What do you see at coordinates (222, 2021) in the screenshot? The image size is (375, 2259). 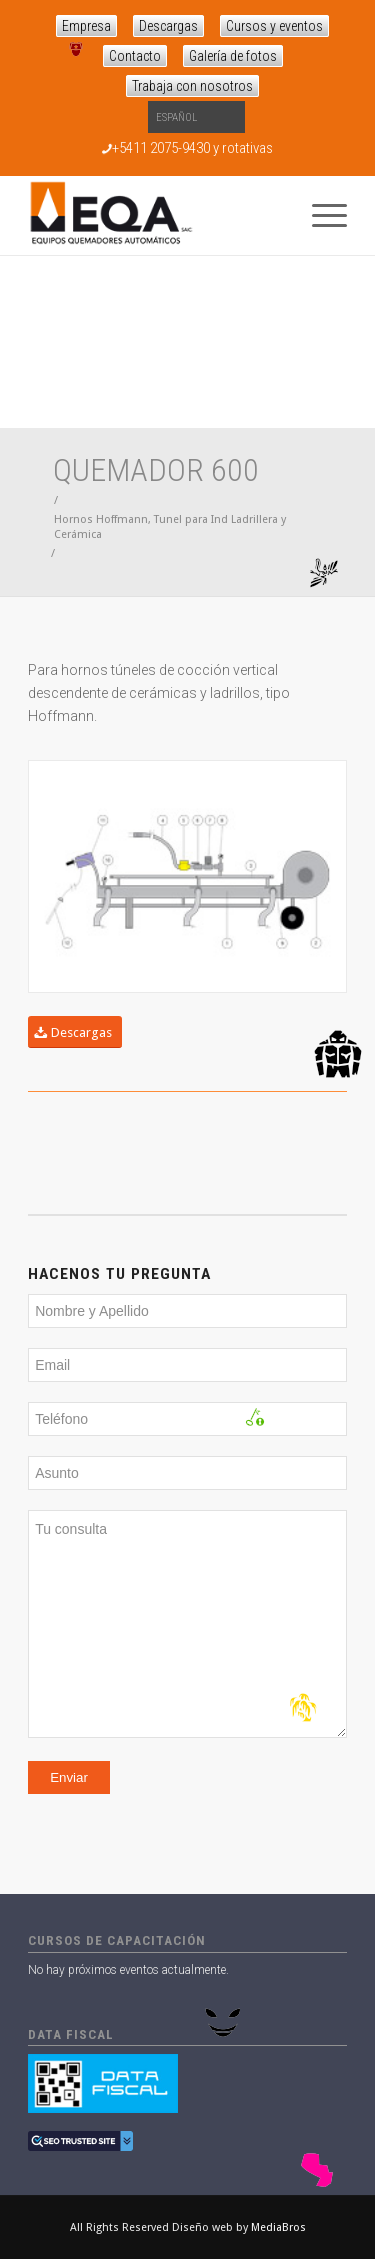 I see `indicates a mischievous or cunning character trait` at bounding box center [222, 2021].